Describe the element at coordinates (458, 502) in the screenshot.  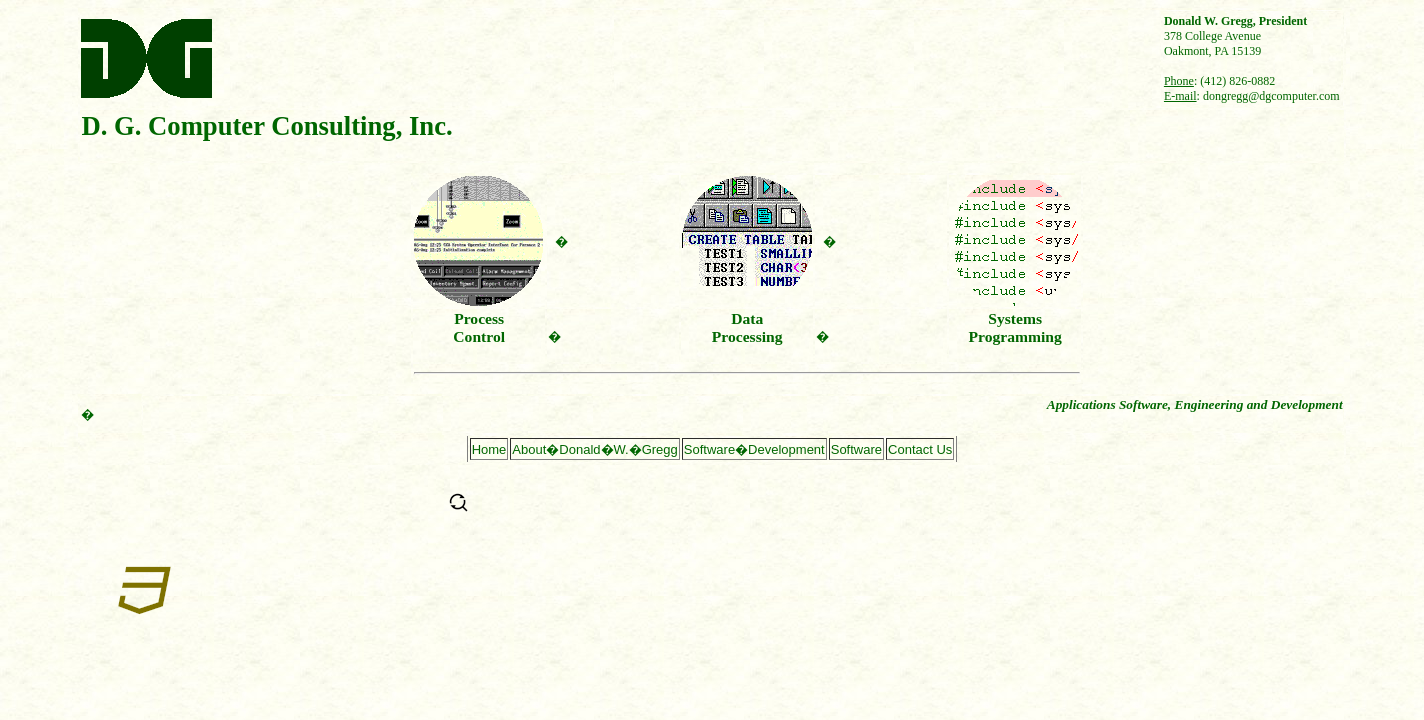
I see `find and replace text in a document` at that location.